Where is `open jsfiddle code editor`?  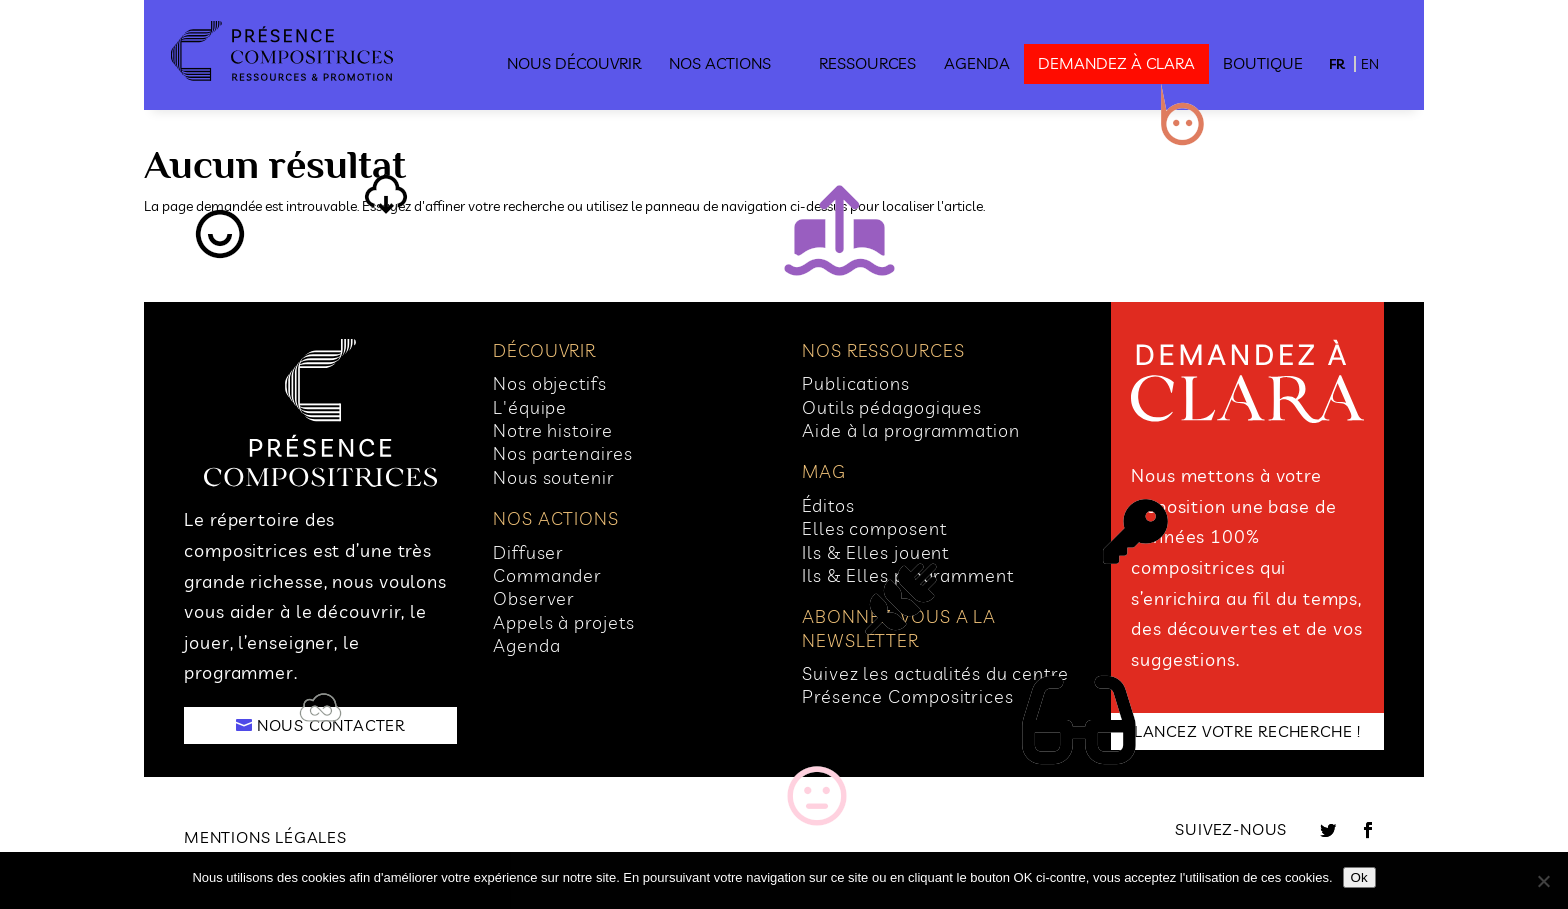 open jsfiddle code editor is located at coordinates (320, 707).